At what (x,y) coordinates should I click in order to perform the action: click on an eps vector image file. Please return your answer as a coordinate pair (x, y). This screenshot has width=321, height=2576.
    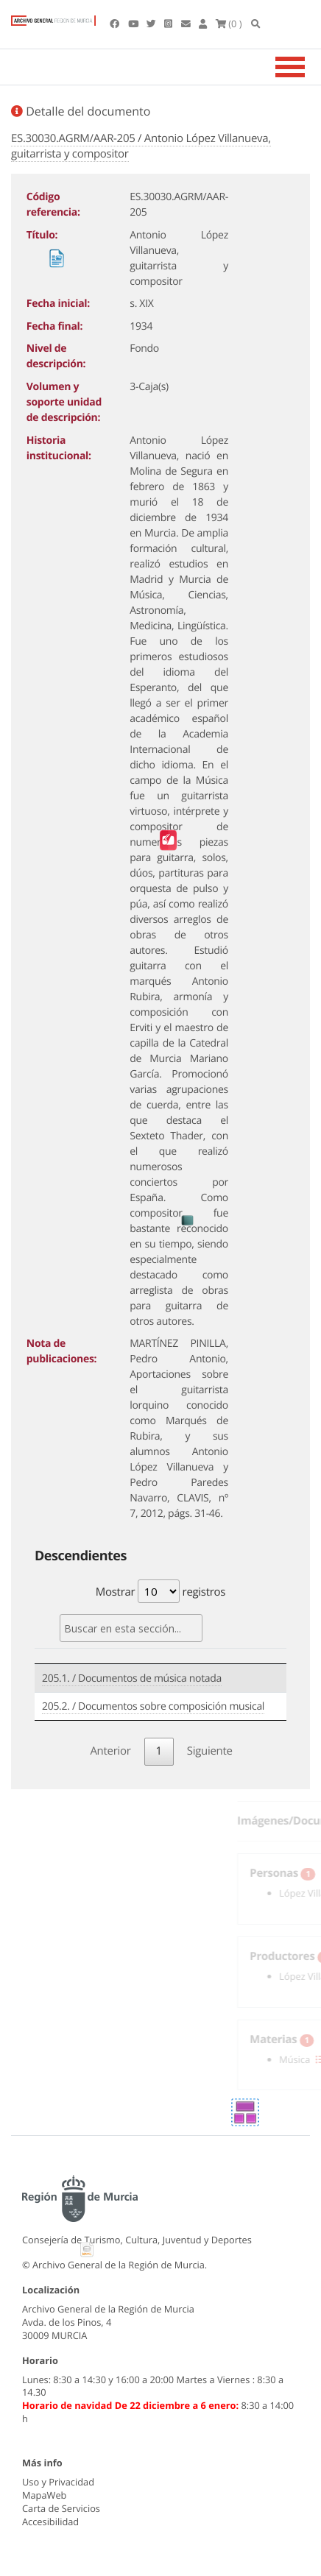
    Looking at the image, I should click on (168, 840).